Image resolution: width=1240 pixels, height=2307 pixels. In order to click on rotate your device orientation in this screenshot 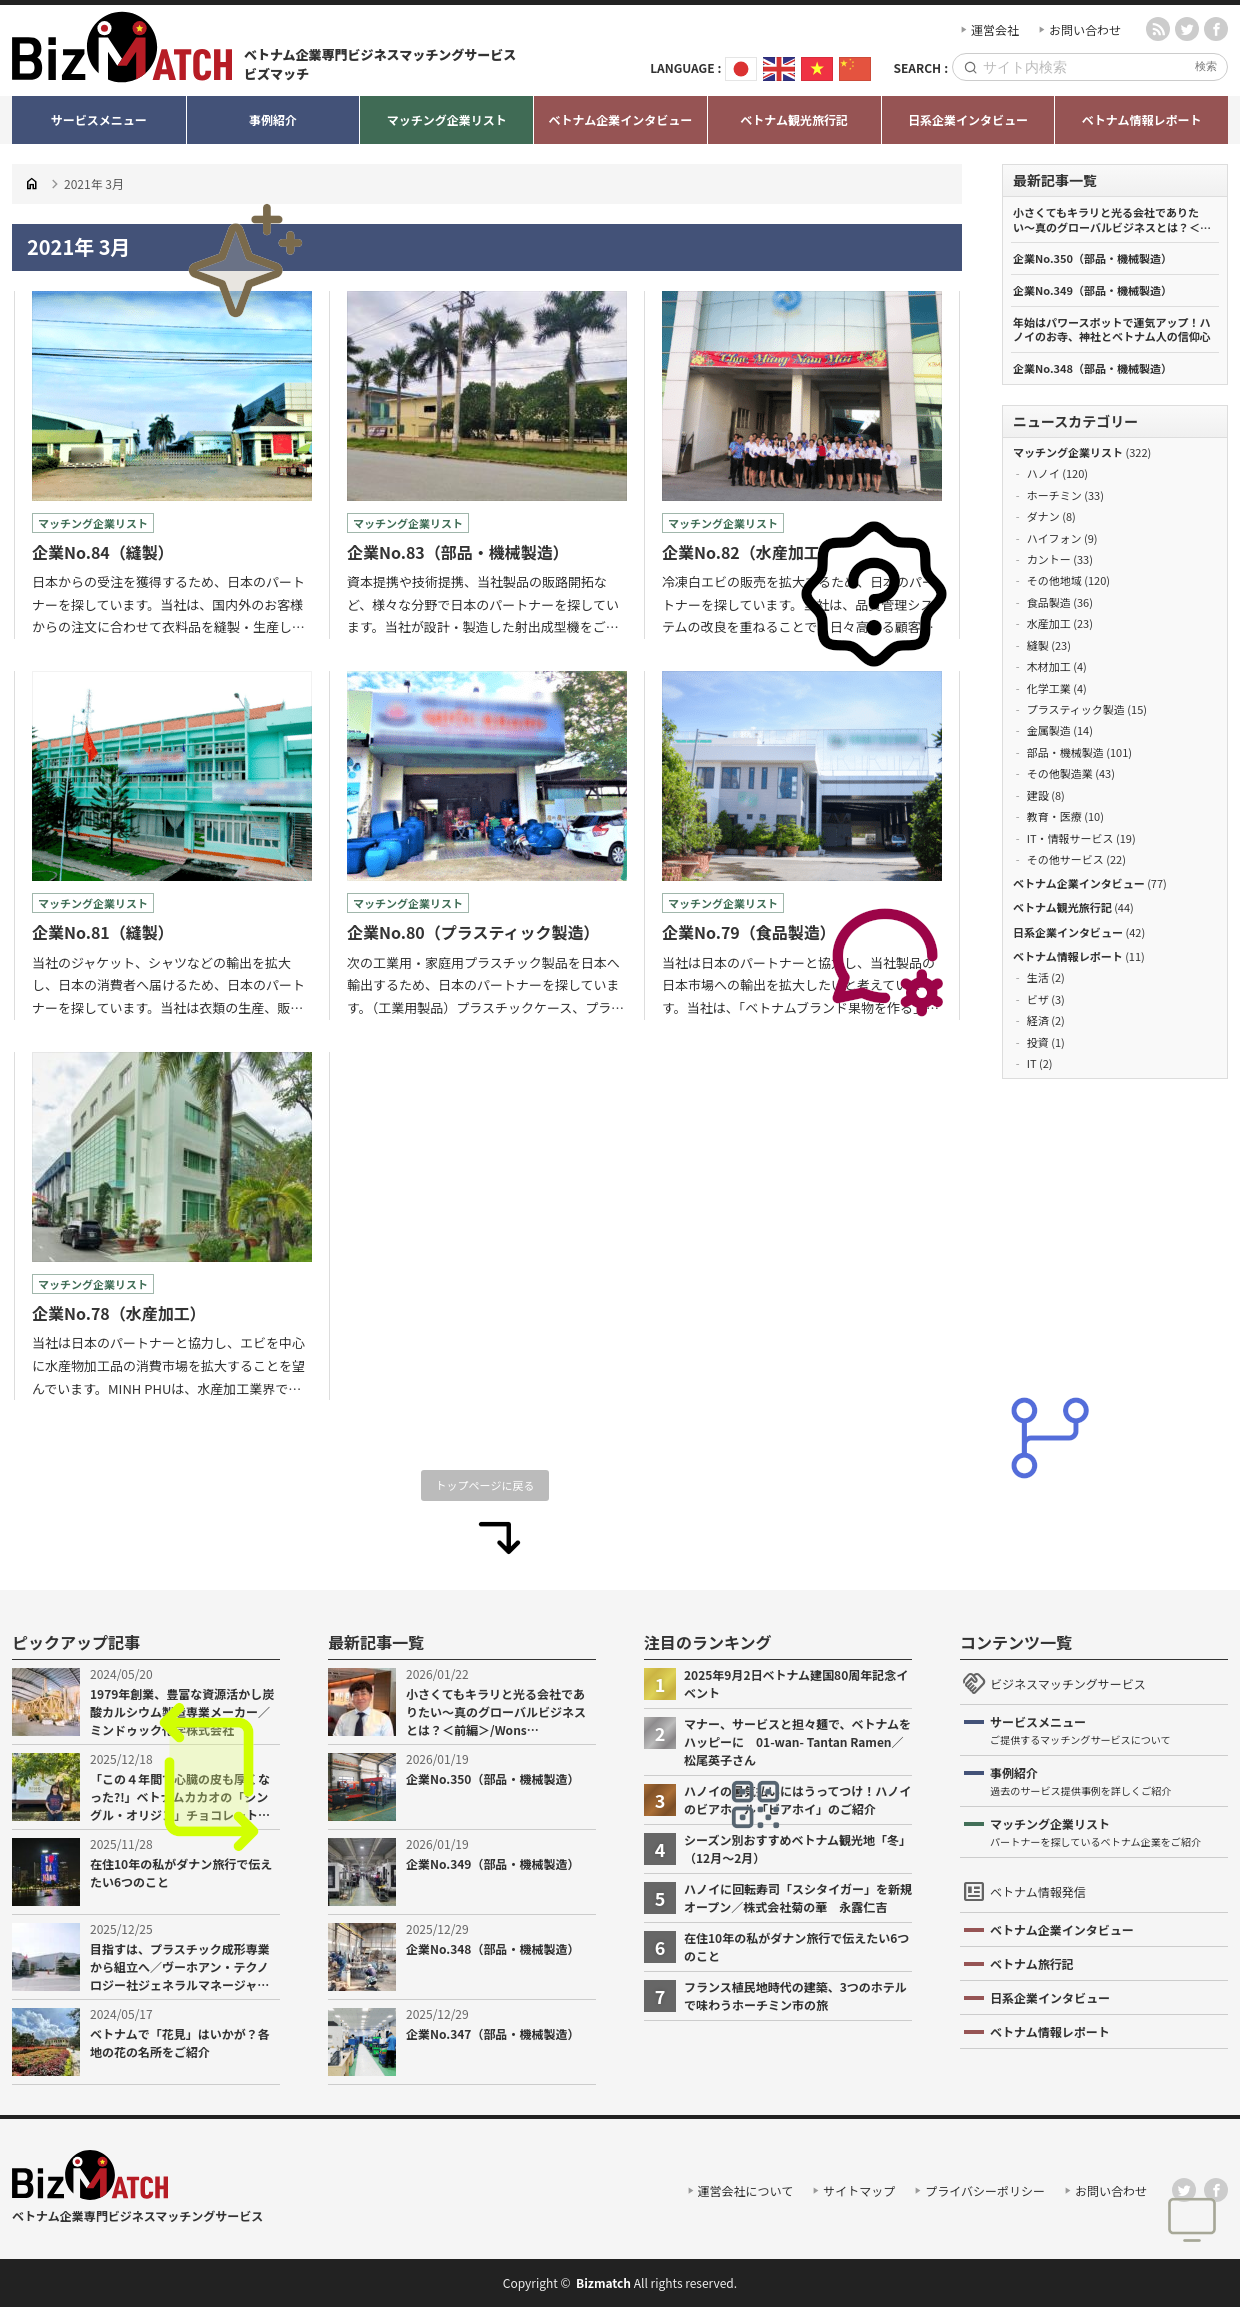, I will do `click(209, 1777)`.